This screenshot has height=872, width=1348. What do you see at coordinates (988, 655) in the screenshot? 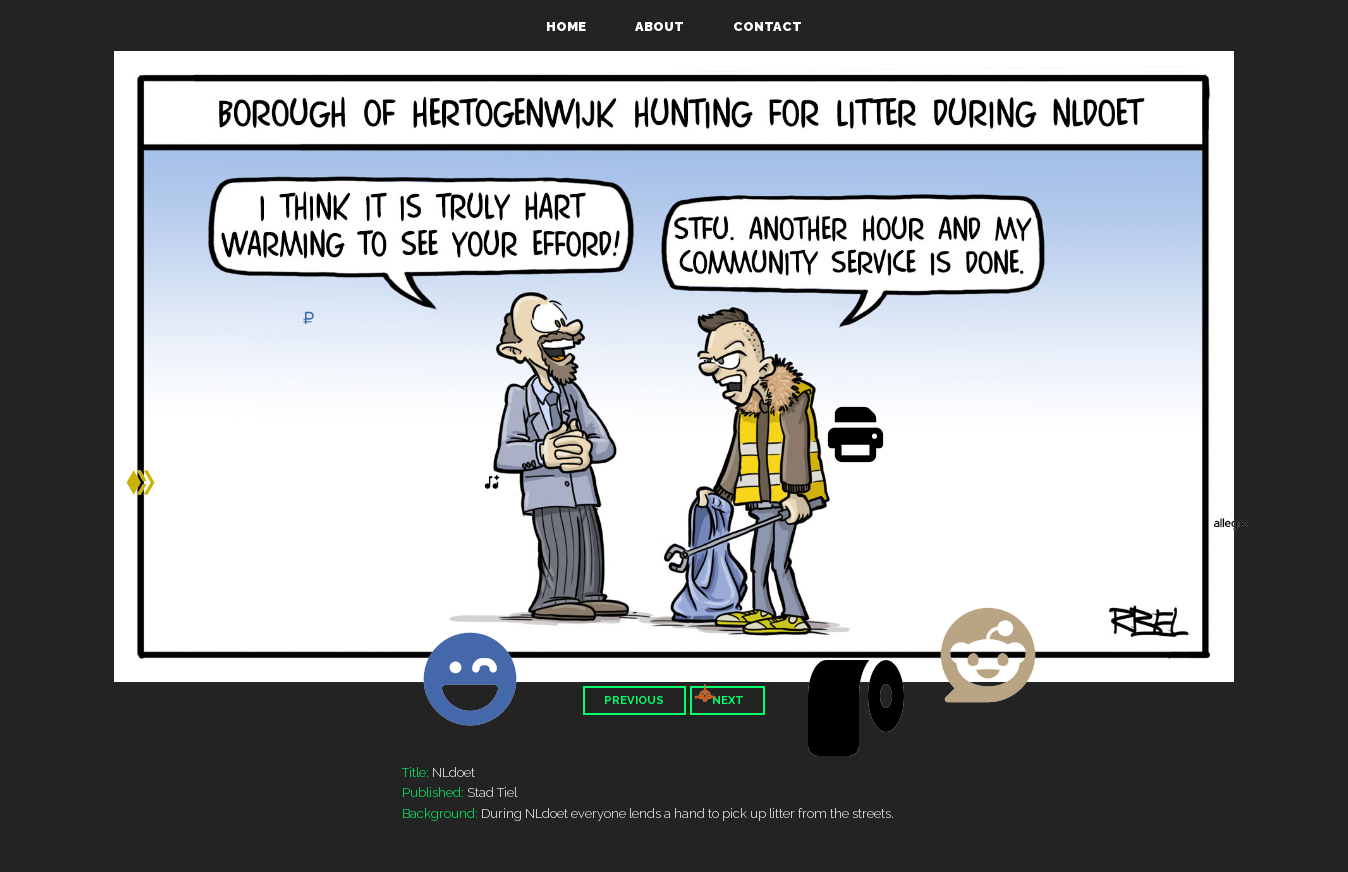
I see `open the Reddit app` at bounding box center [988, 655].